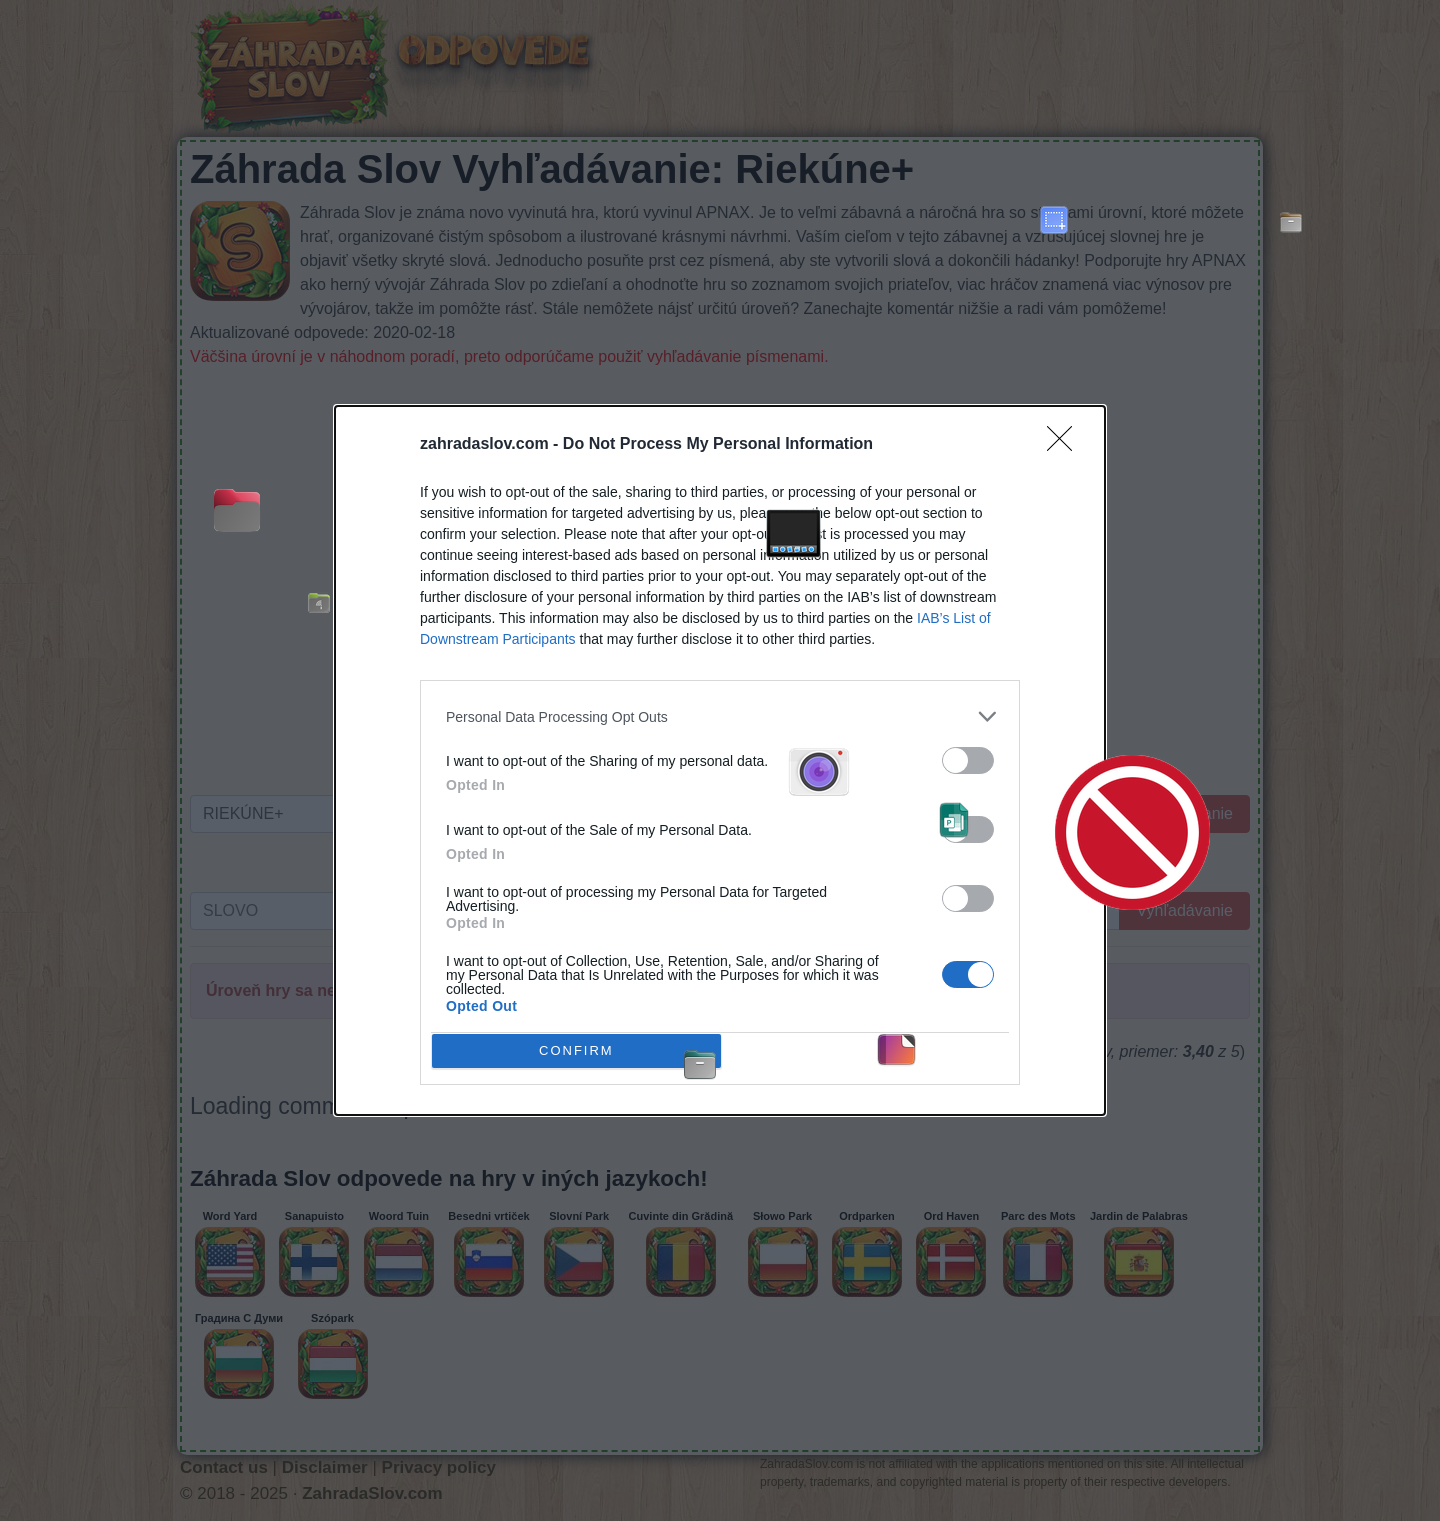 This screenshot has width=1440, height=1521. I want to click on open cheese webcam application, so click(819, 772).